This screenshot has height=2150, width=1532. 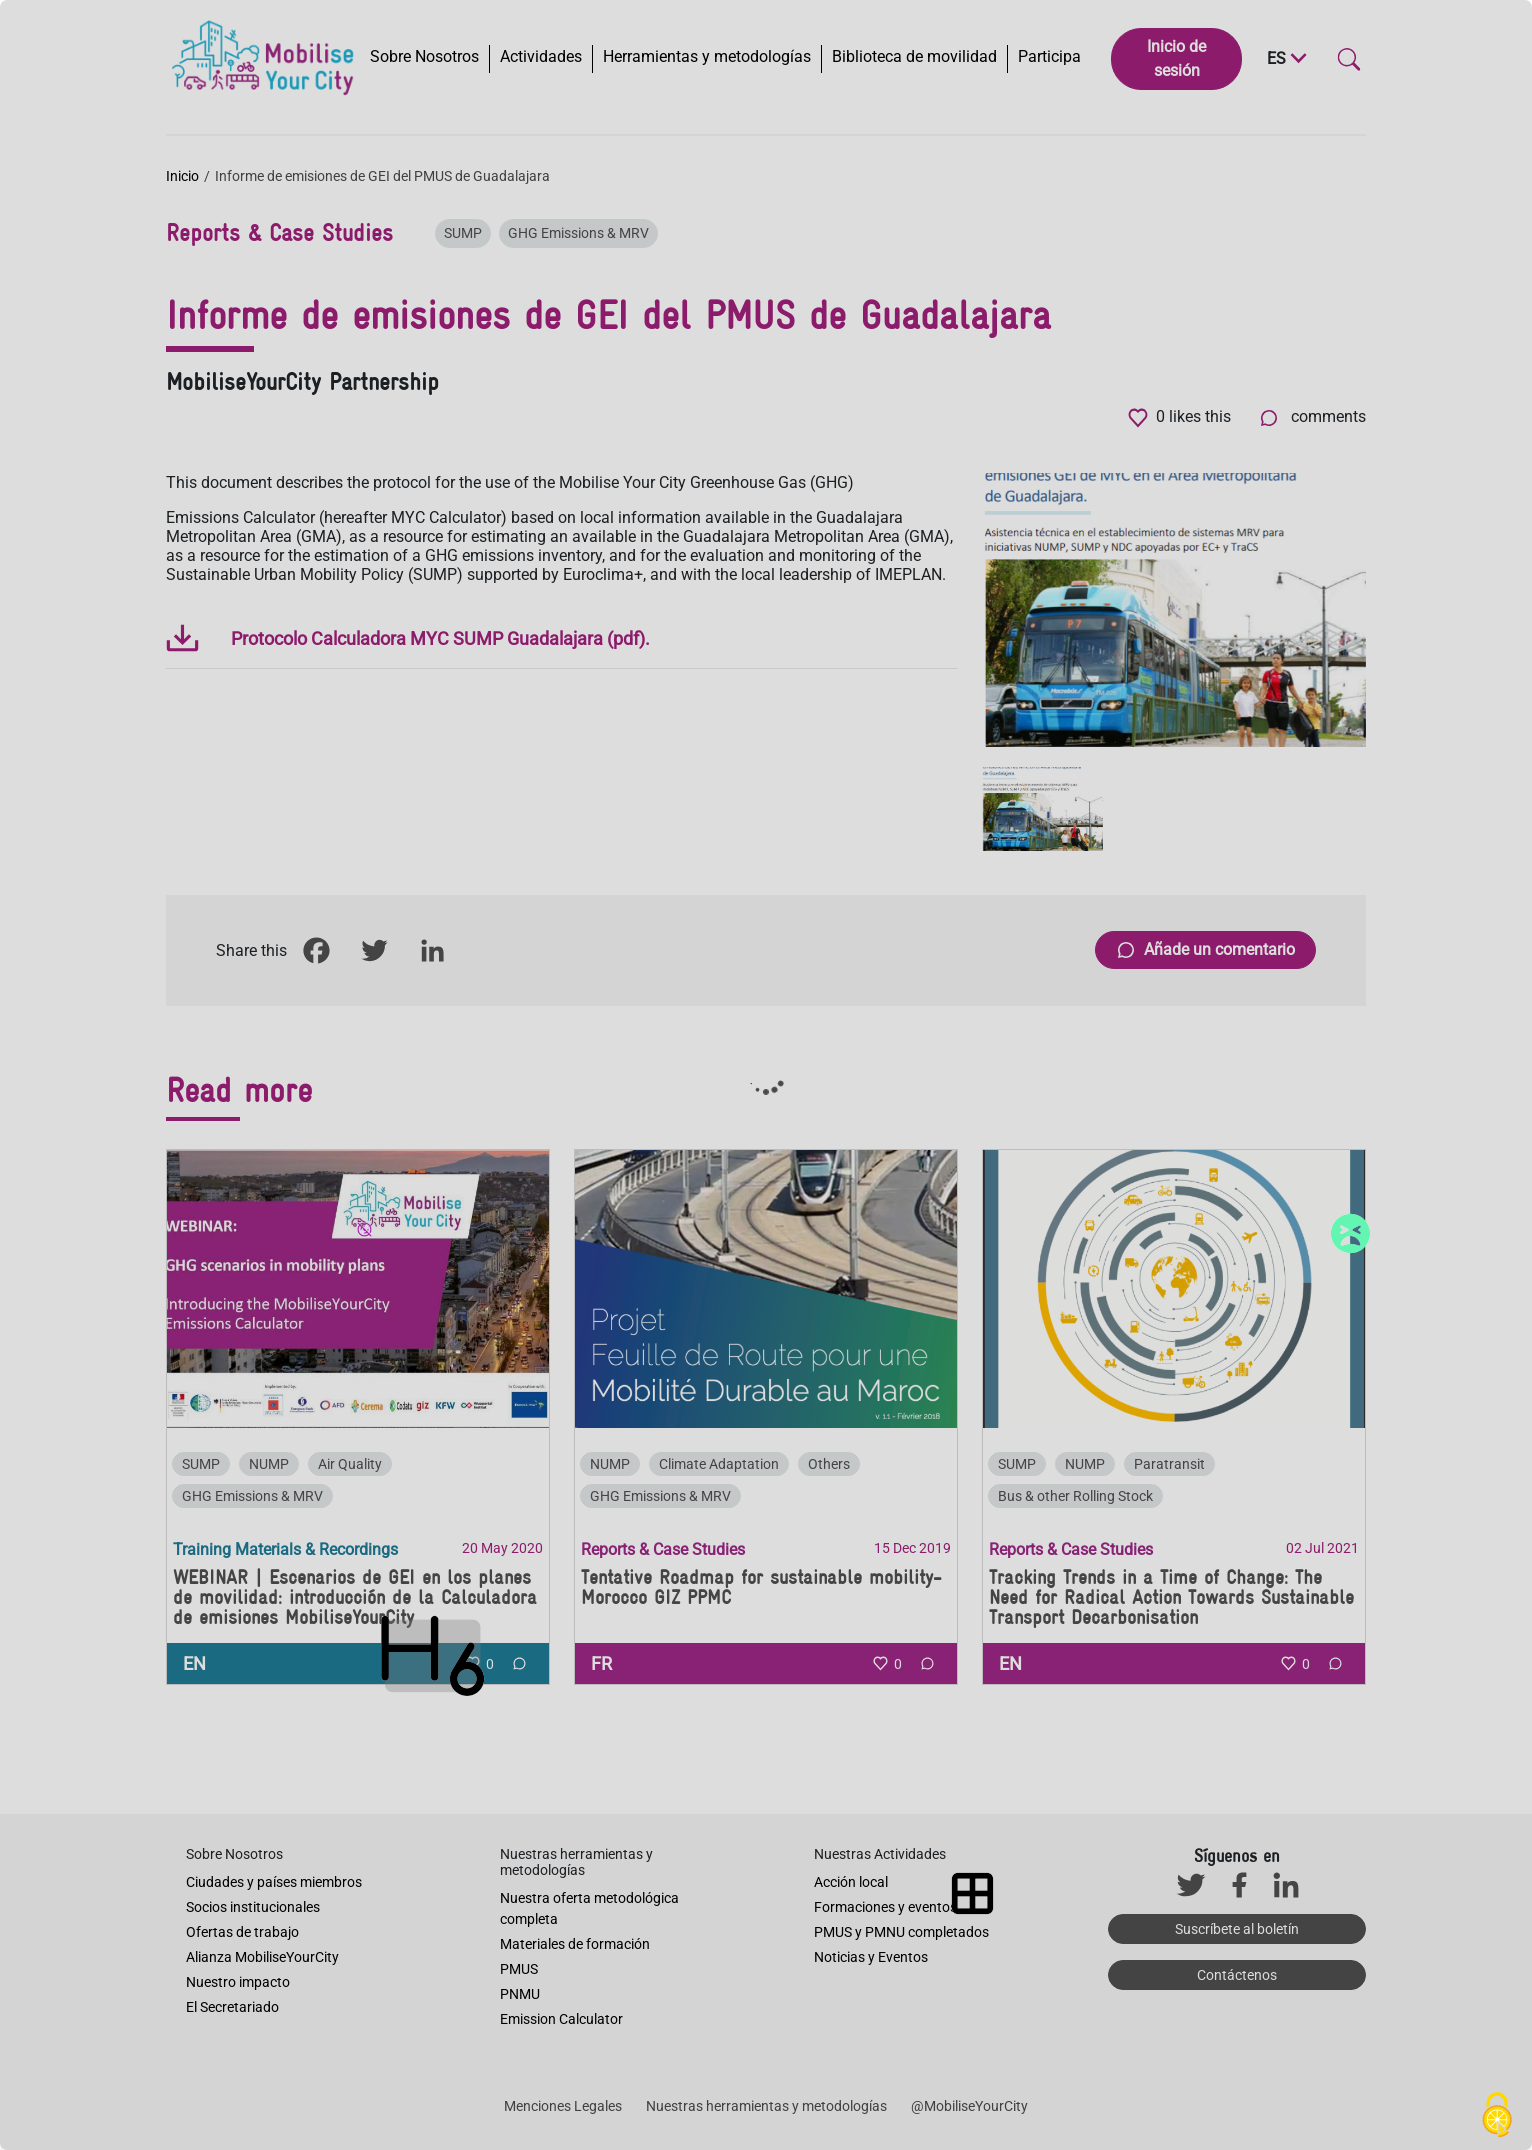 I want to click on disc or media playback unavailable, so click(x=364, y=1229).